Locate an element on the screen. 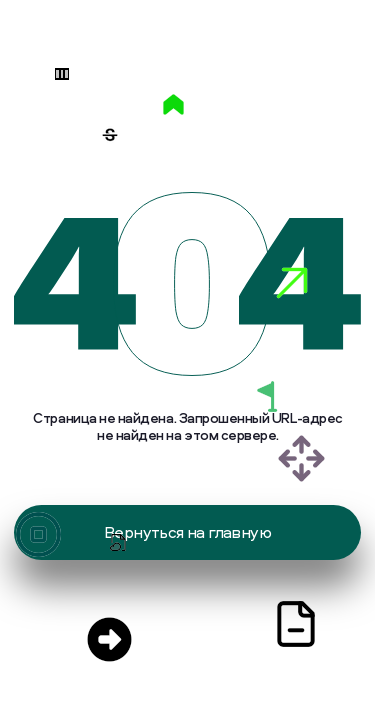  move or reposition an element is located at coordinates (301, 458).